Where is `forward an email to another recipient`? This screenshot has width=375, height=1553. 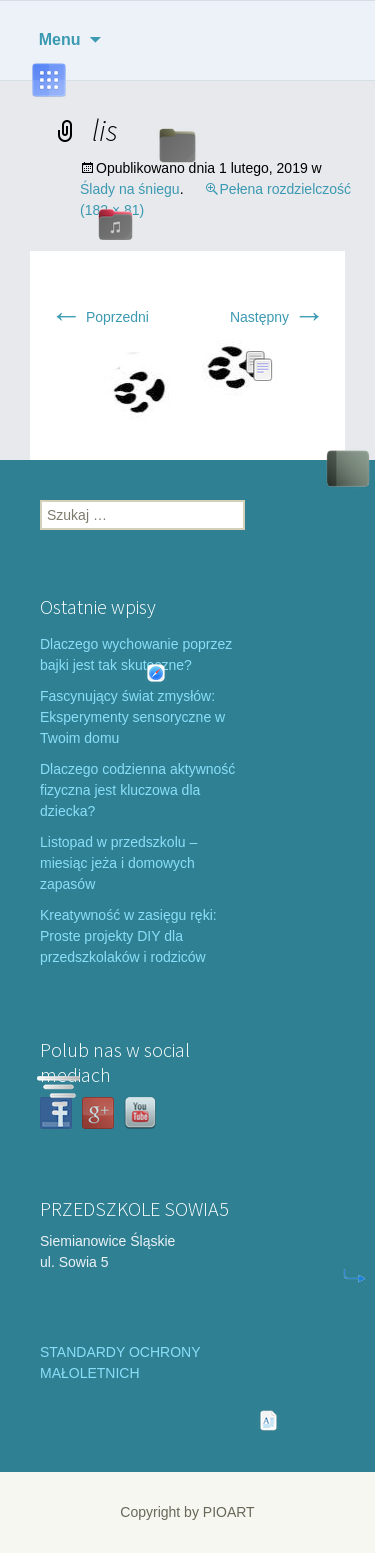 forward an email to another recipient is located at coordinates (355, 1274).